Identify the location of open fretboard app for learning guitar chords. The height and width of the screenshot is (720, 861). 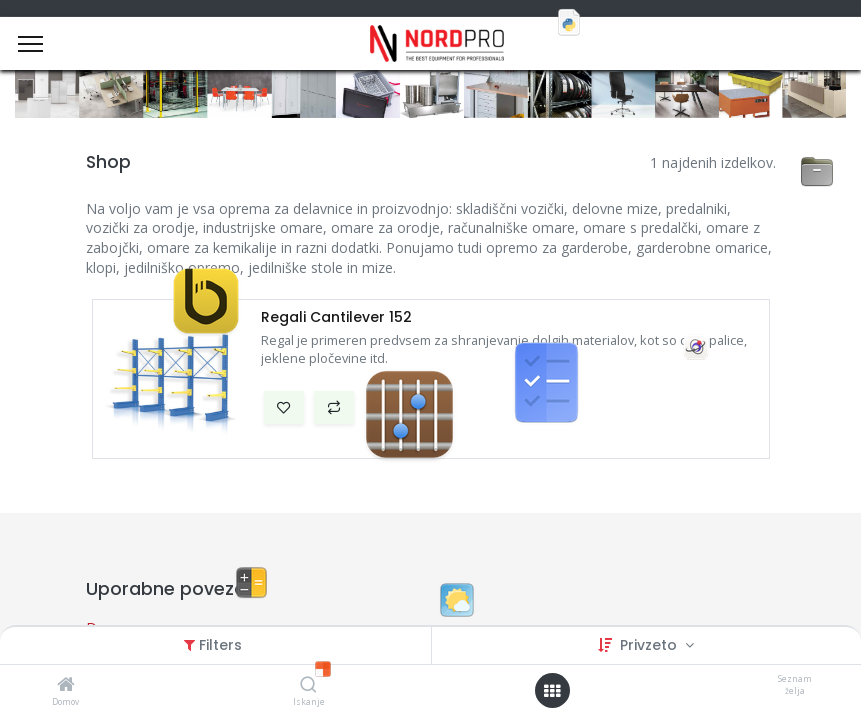
(409, 414).